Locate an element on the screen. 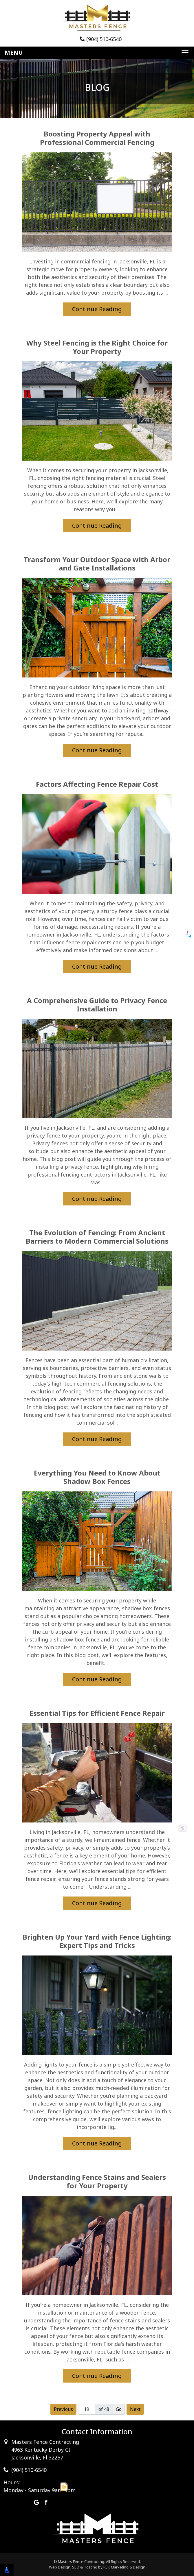 The width and height of the screenshot is (194, 2576). an SVG vector image file is located at coordinates (182, 1828).